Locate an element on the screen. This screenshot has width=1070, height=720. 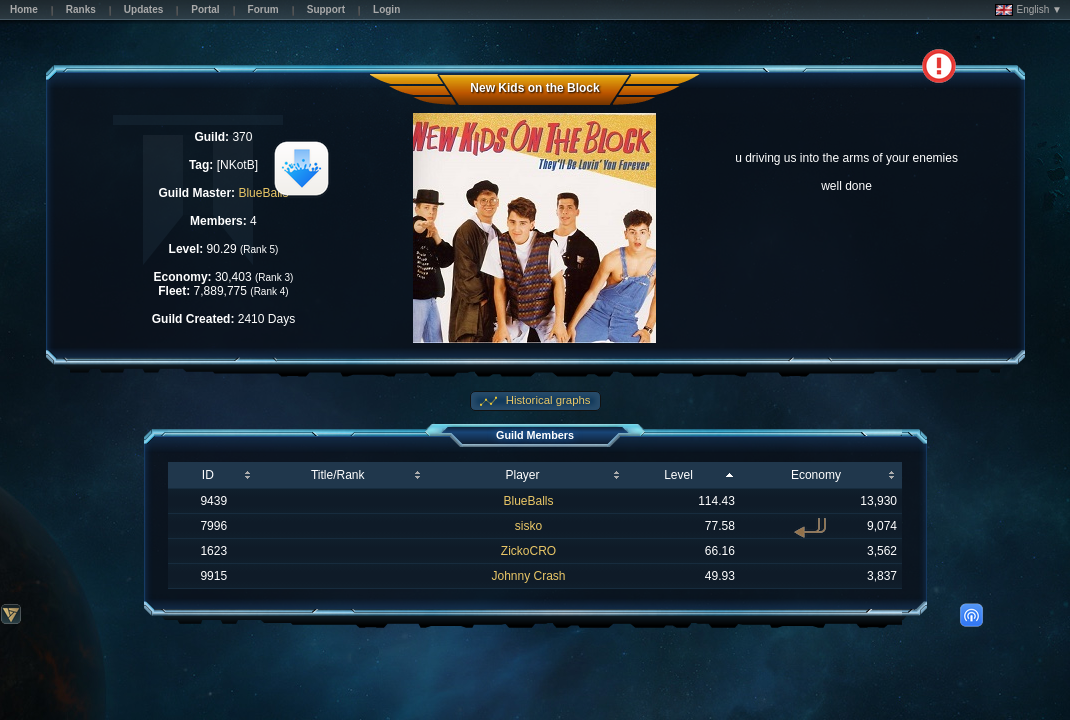
enable personal hotspot sharing is located at coordinates (971, 615).